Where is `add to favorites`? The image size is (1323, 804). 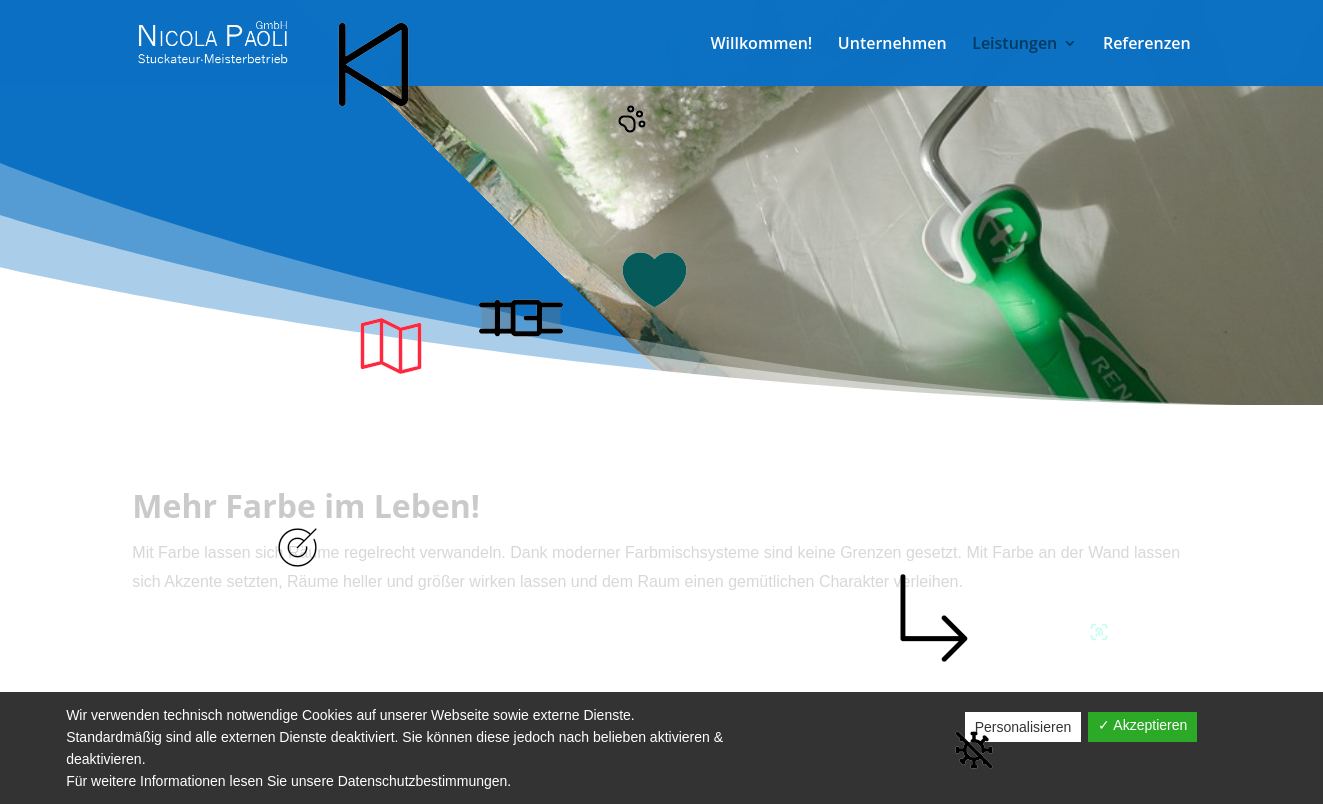 add to favorites is located at coordinates (654, 277).